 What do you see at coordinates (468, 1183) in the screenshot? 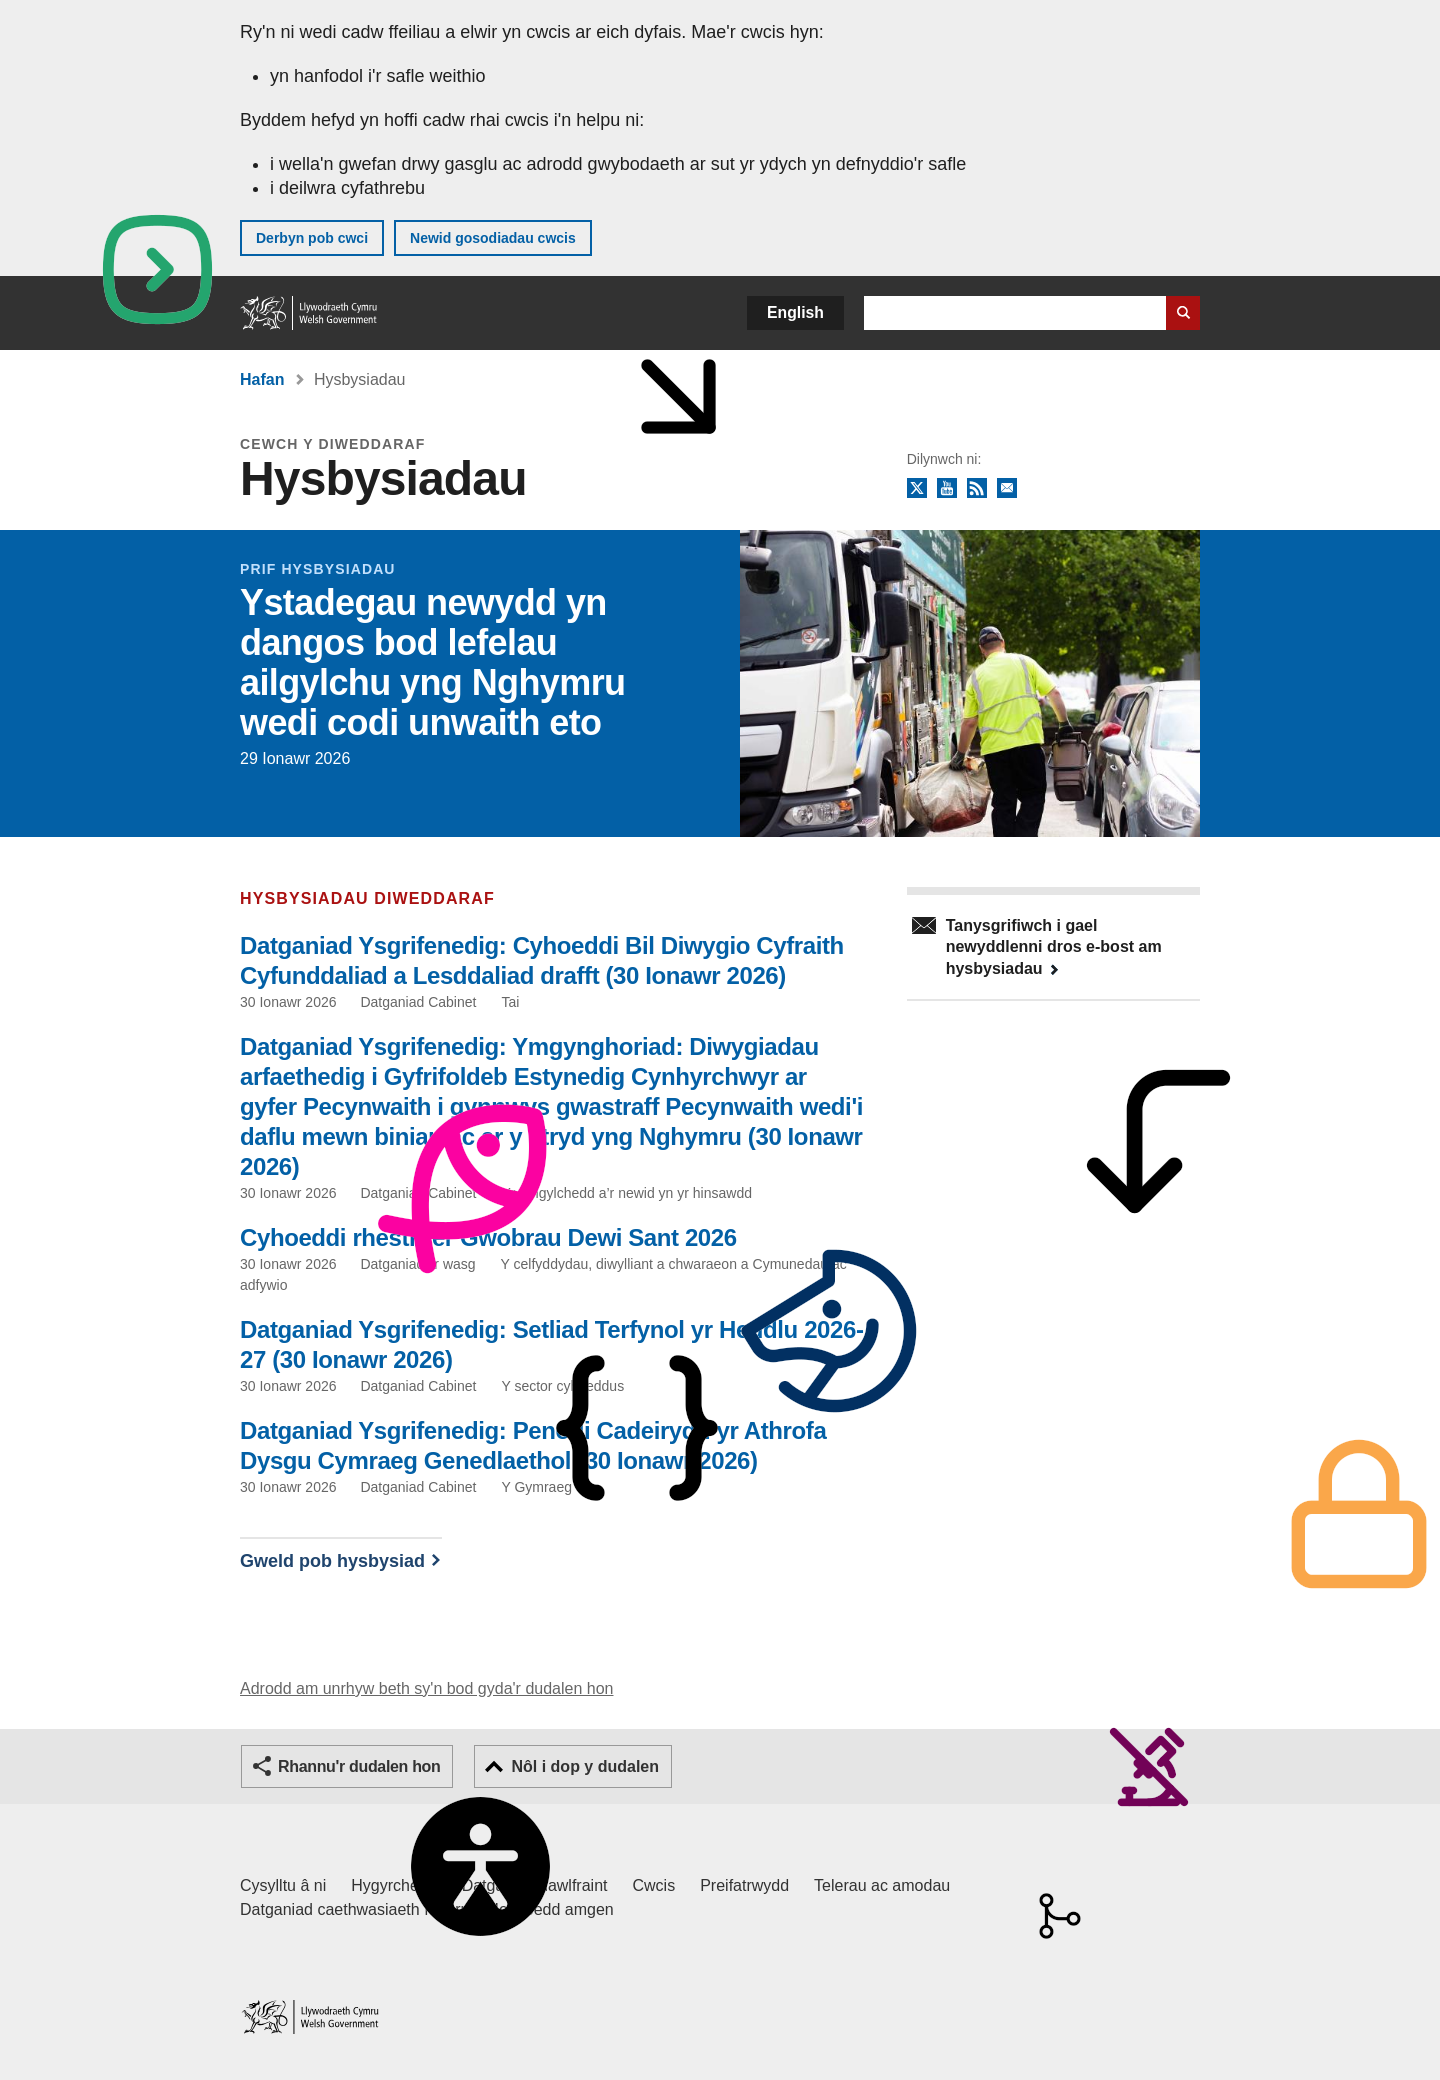
I see `indicates seafood or fish-related content` at bounding box center [468, 1183].